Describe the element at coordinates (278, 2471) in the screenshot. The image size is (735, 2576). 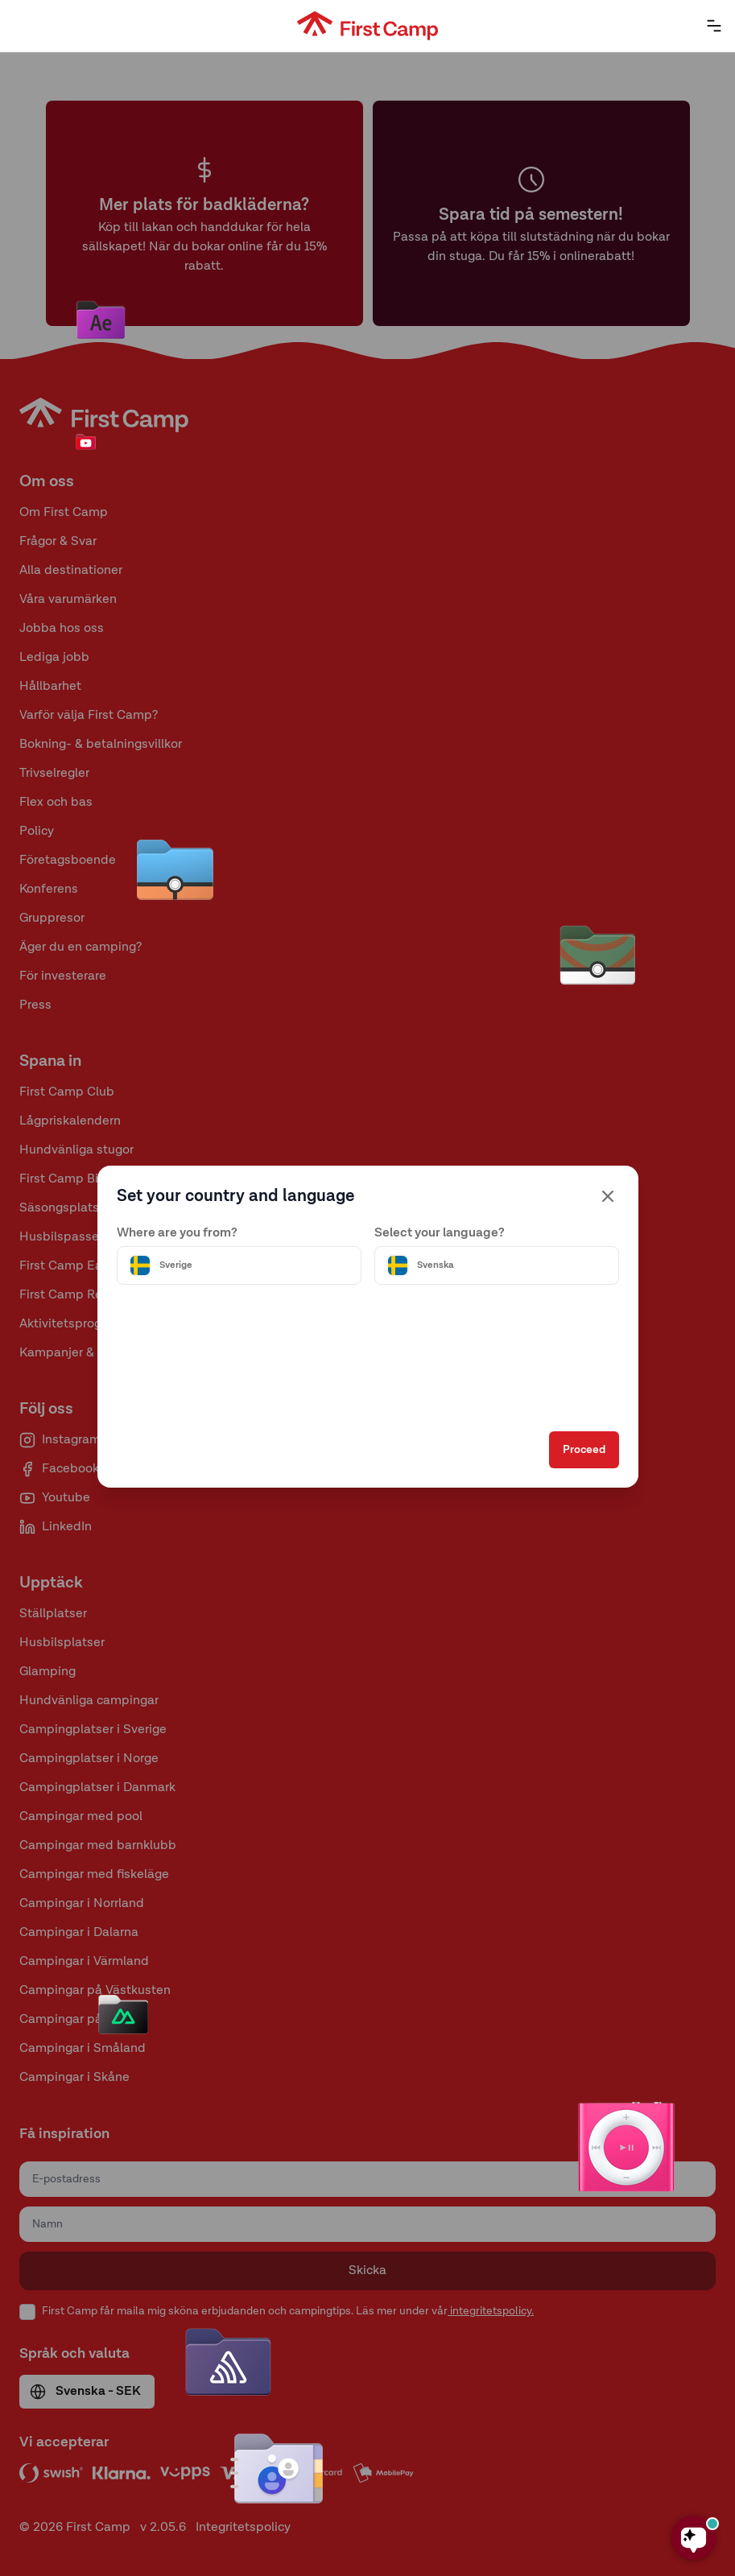
I see `open microsoft contacts folder` at that location.